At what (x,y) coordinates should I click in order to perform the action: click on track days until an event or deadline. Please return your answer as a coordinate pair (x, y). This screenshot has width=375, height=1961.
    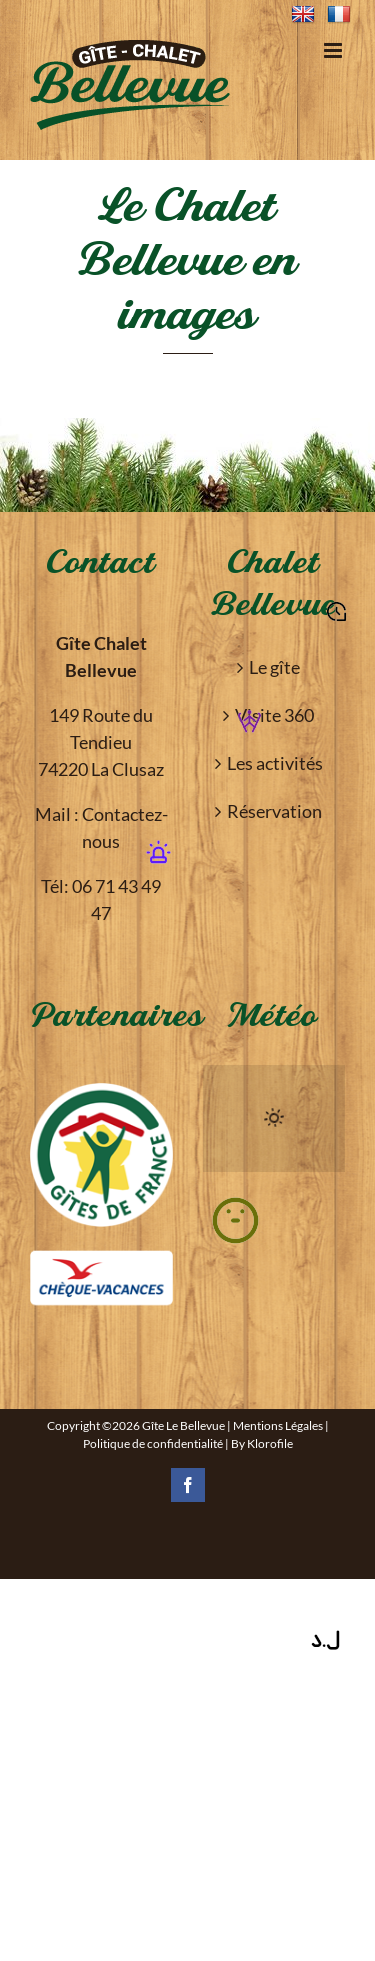
    Looking at the image, I should click on (336, 611).